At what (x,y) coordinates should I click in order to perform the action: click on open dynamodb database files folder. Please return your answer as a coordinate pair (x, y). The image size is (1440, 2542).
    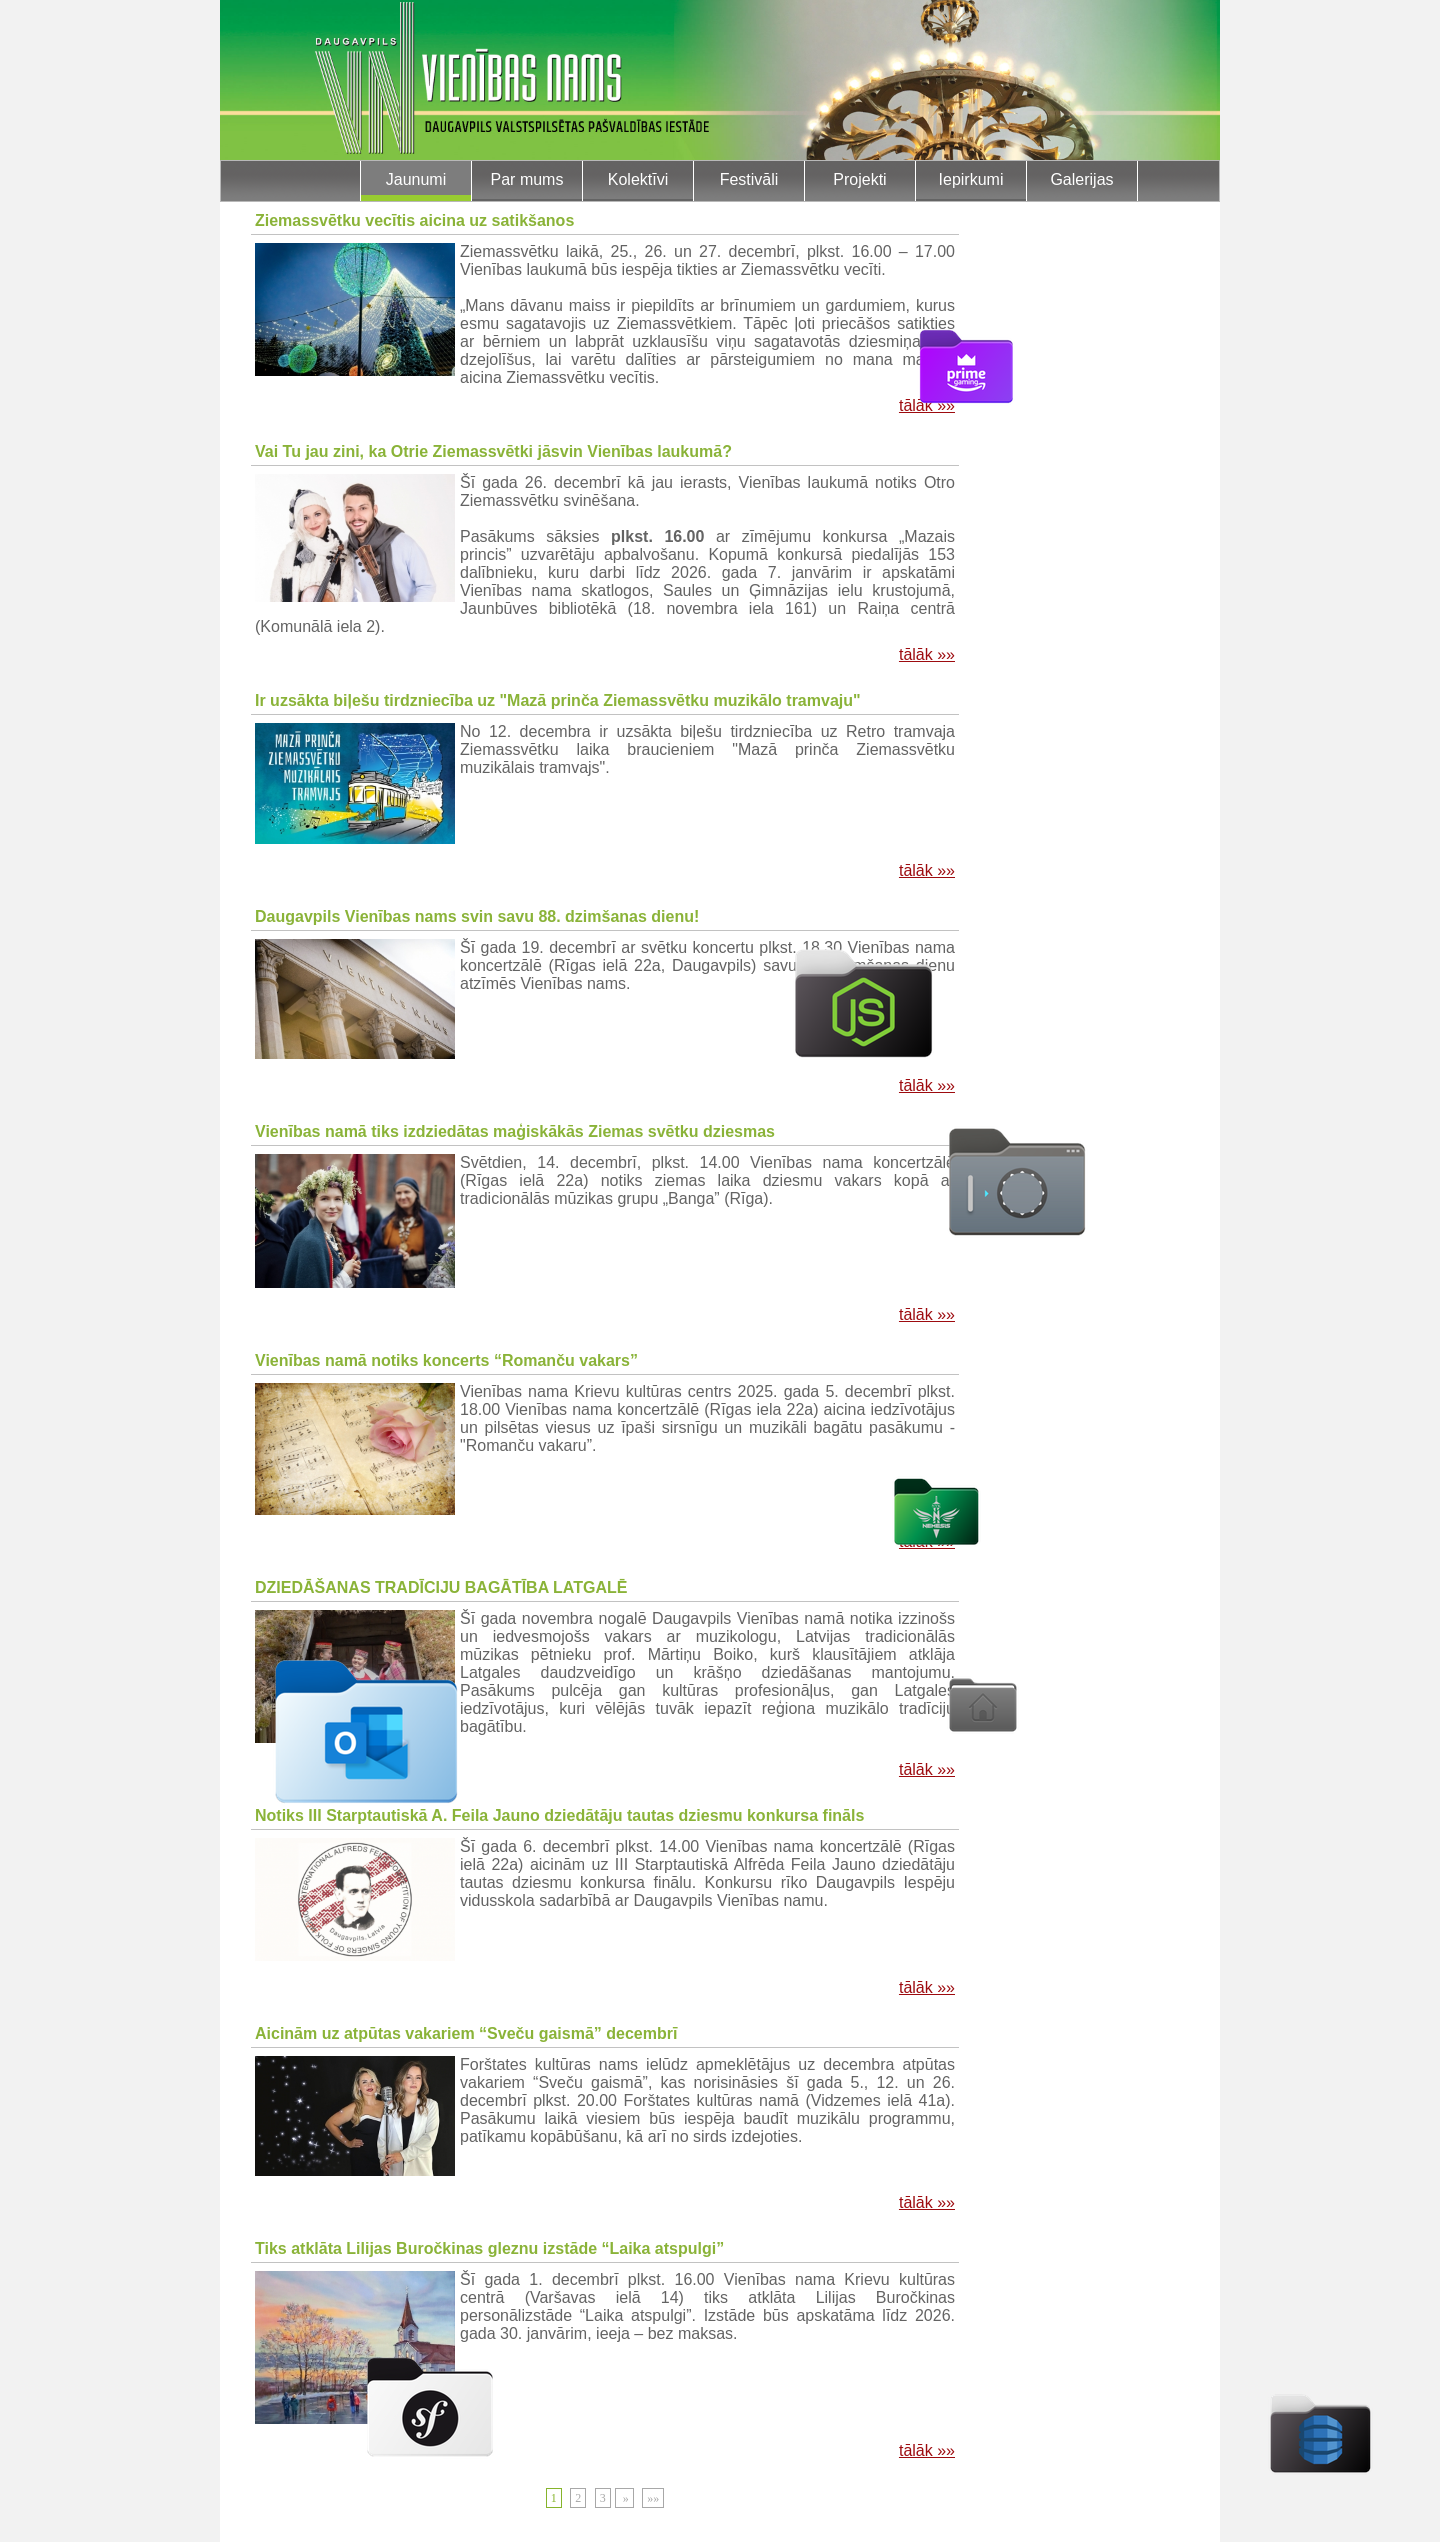
    Looking at the image, I should click on (1320, 2436).